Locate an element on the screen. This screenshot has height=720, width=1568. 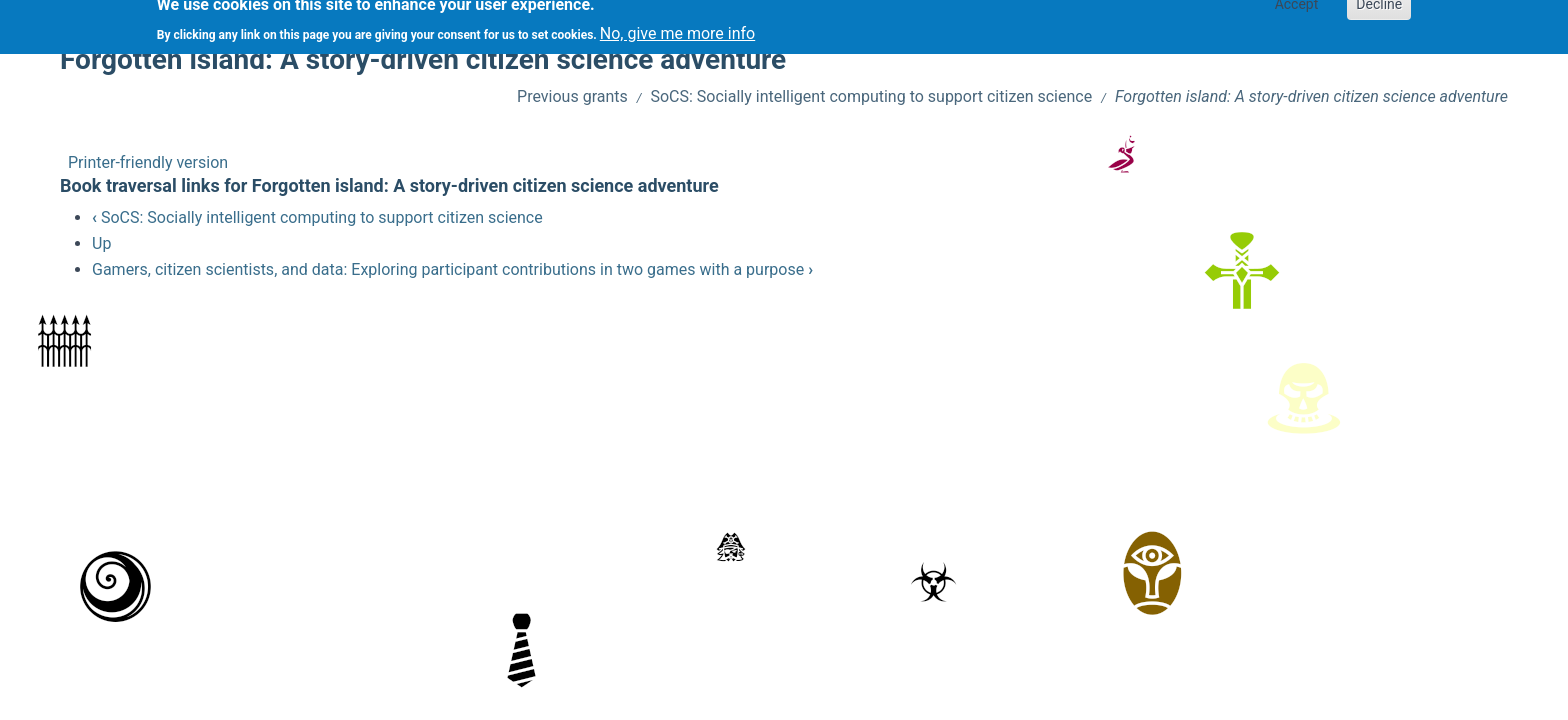
select a sword or melee weapon in a game inventory is located at coordinates (1242, 270).